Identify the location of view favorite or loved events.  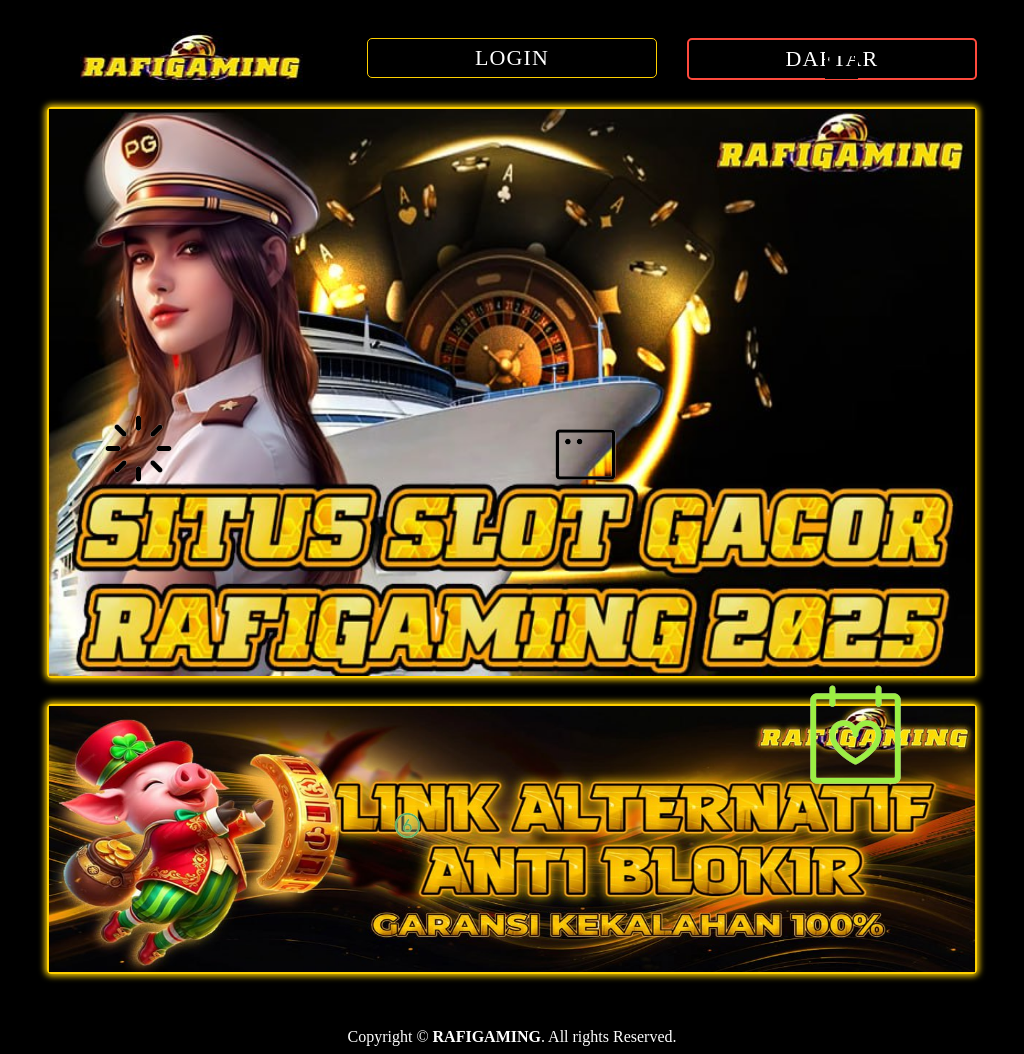
(855, 738).